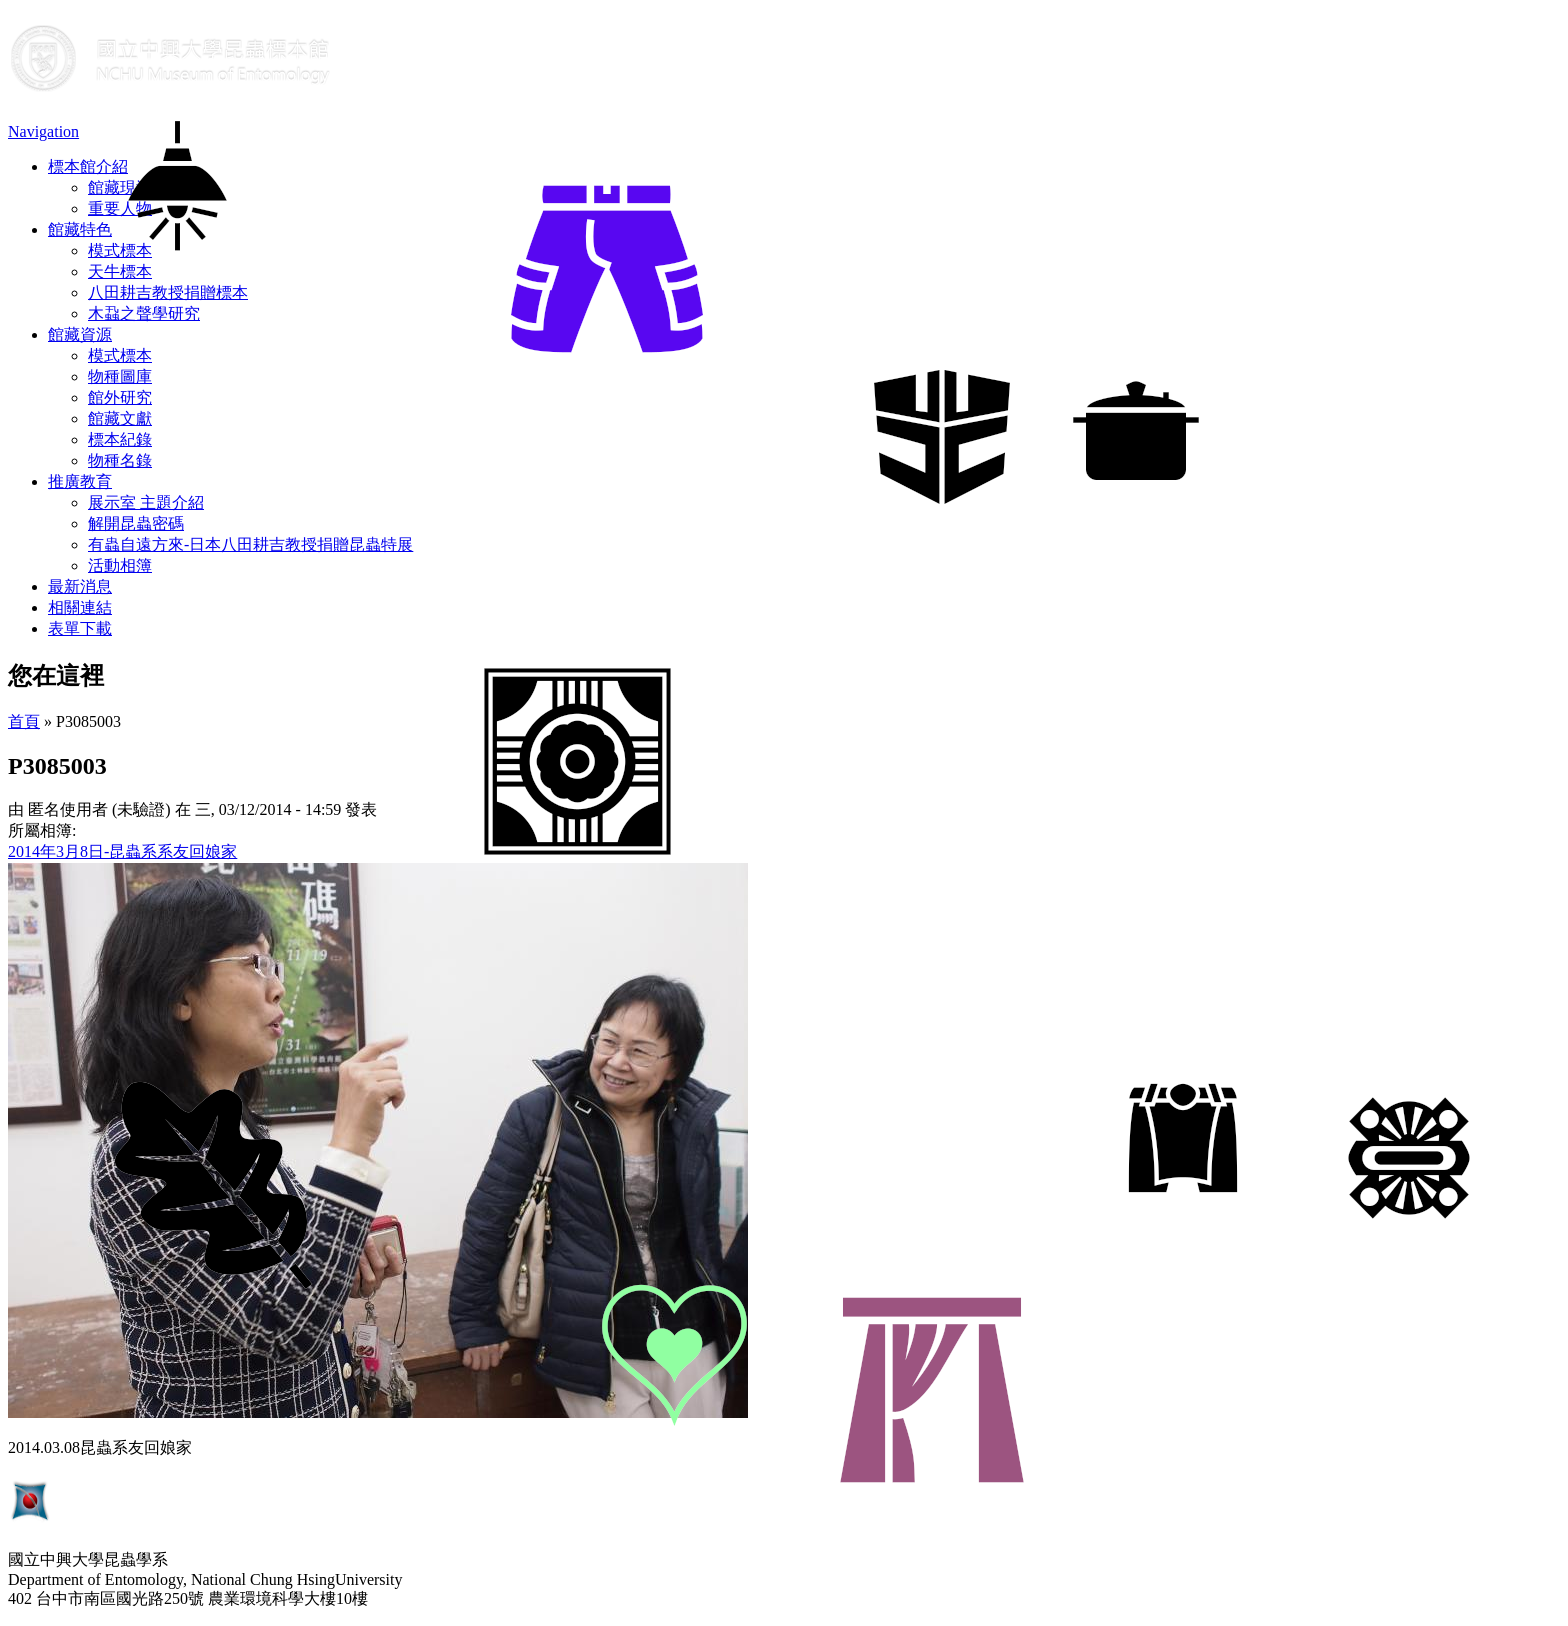  I want to click on access cooking or recipe features, so click(1136, 430).